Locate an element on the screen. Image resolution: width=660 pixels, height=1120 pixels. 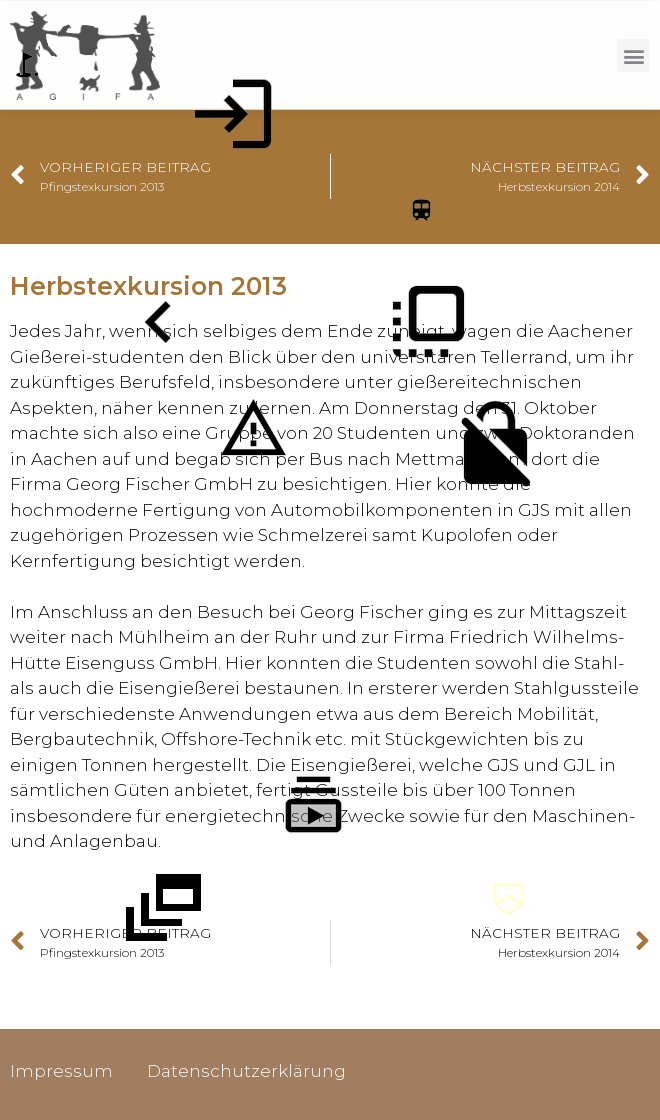
sign in to your account is located at coordinates (233, 114).